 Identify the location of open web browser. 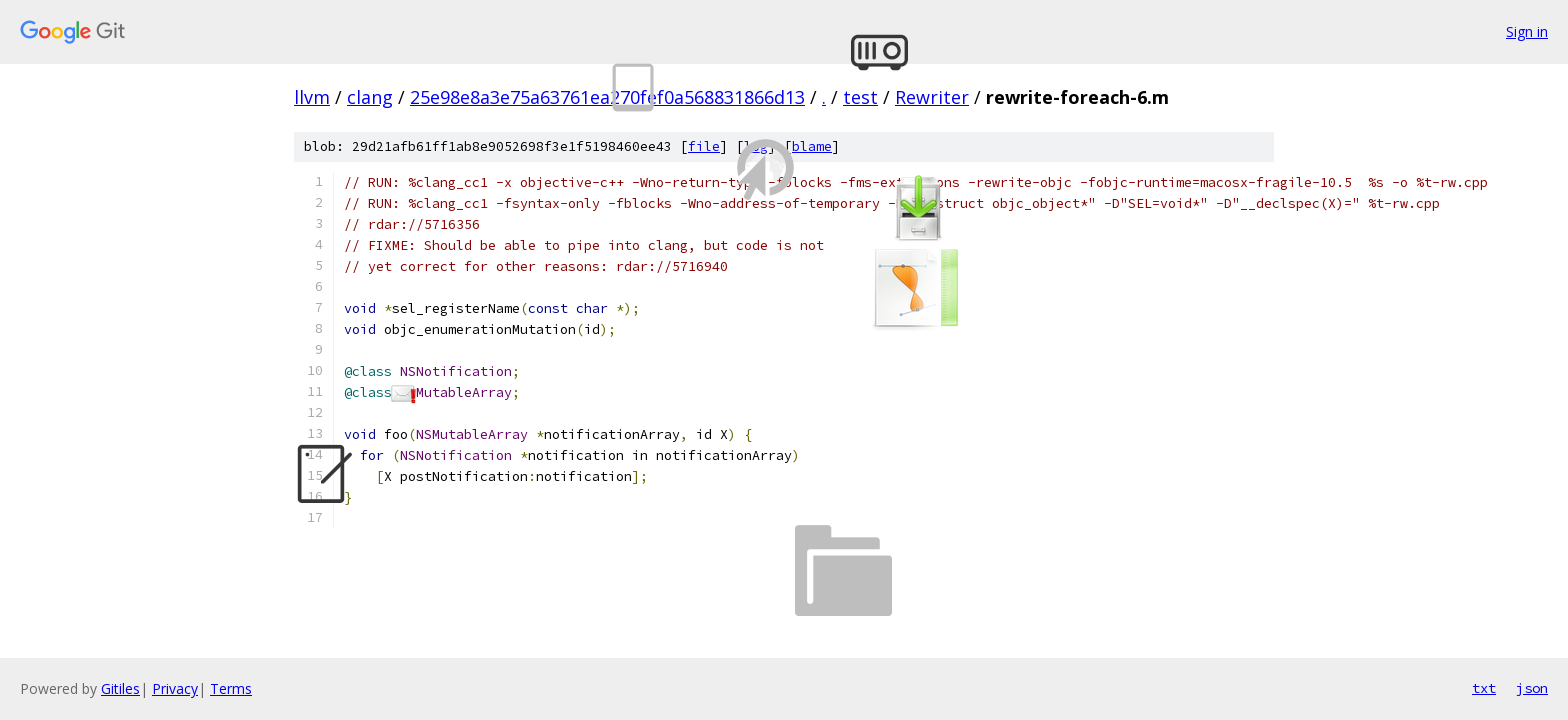
(765, 167).